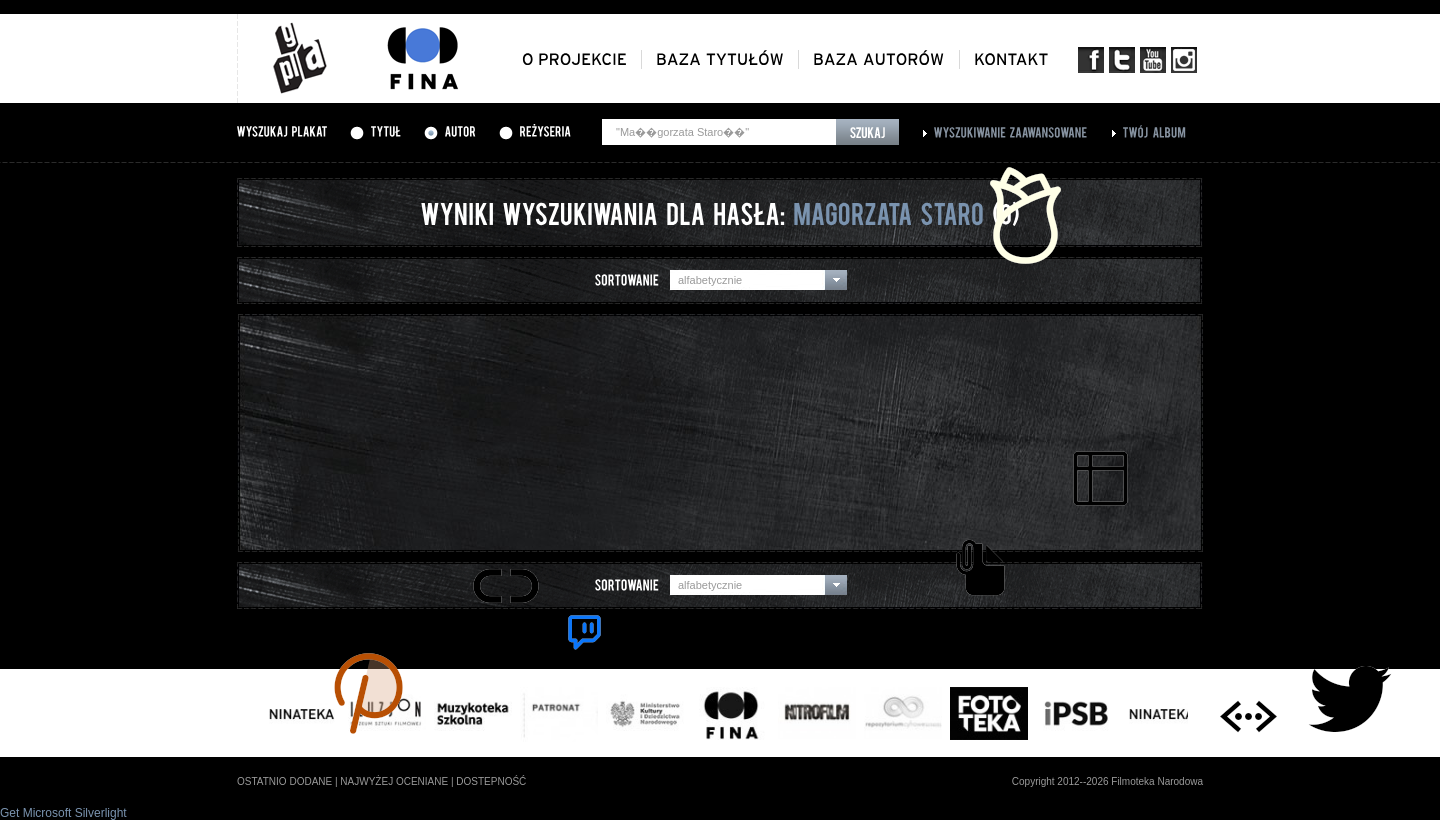 The height and width of the screenshot is (820, 1440). Describe the element at coordinates (1025, 215) in the screenshot. I see `add to favorites or wishlist` at that location.